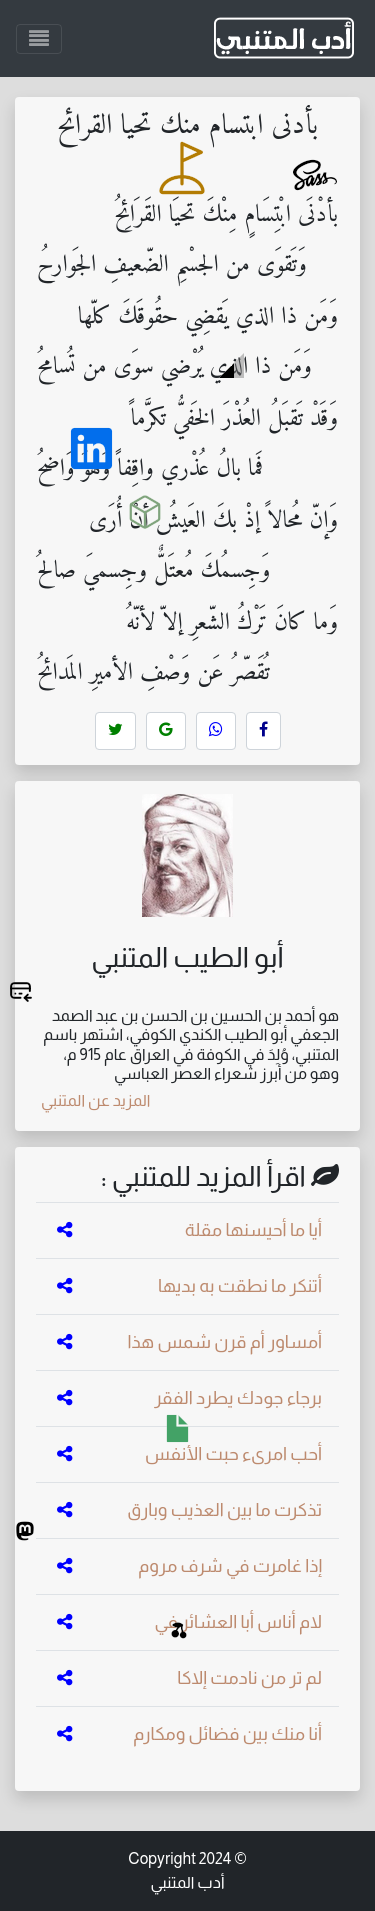  Describe the element at coordinates (25, 1531) in the screenshot. I see `open mastodon app` at that location.